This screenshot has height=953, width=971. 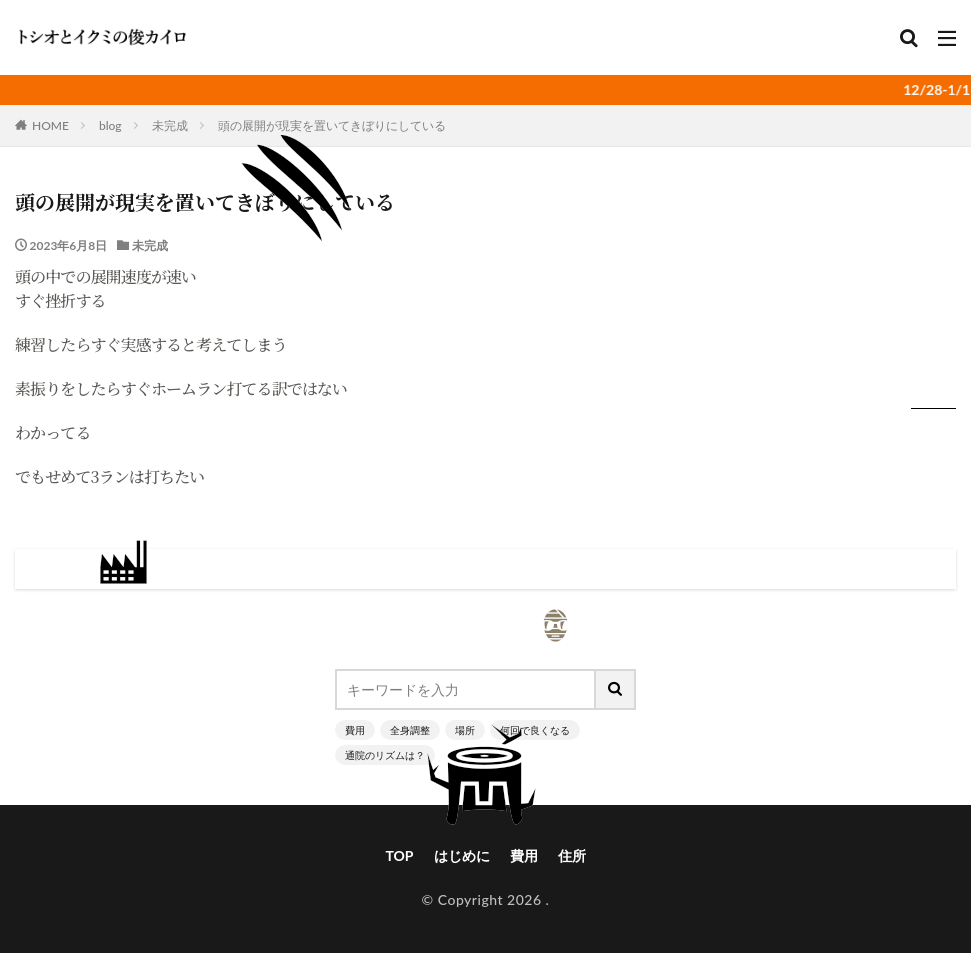 I want to click on access factory or manufacturing settings, so click(x=123, y=560).